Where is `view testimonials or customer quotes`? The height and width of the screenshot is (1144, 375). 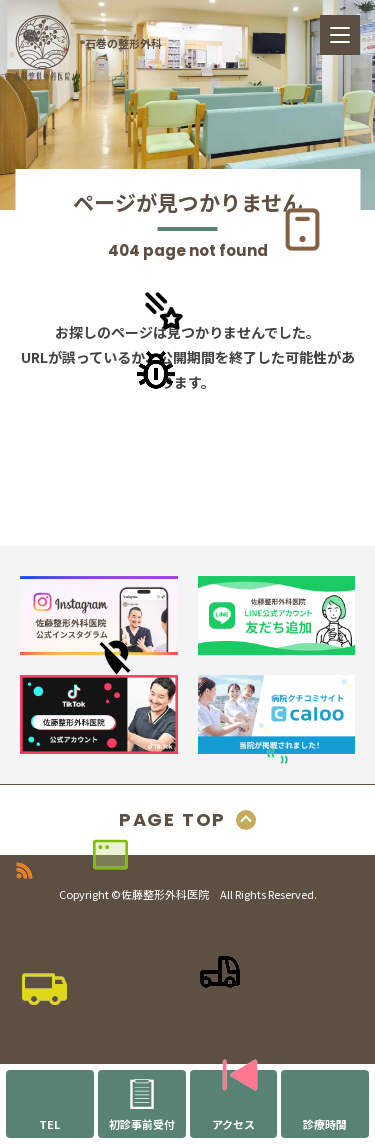
view testimonials or customer quotes is located at coordinates (277, 756).